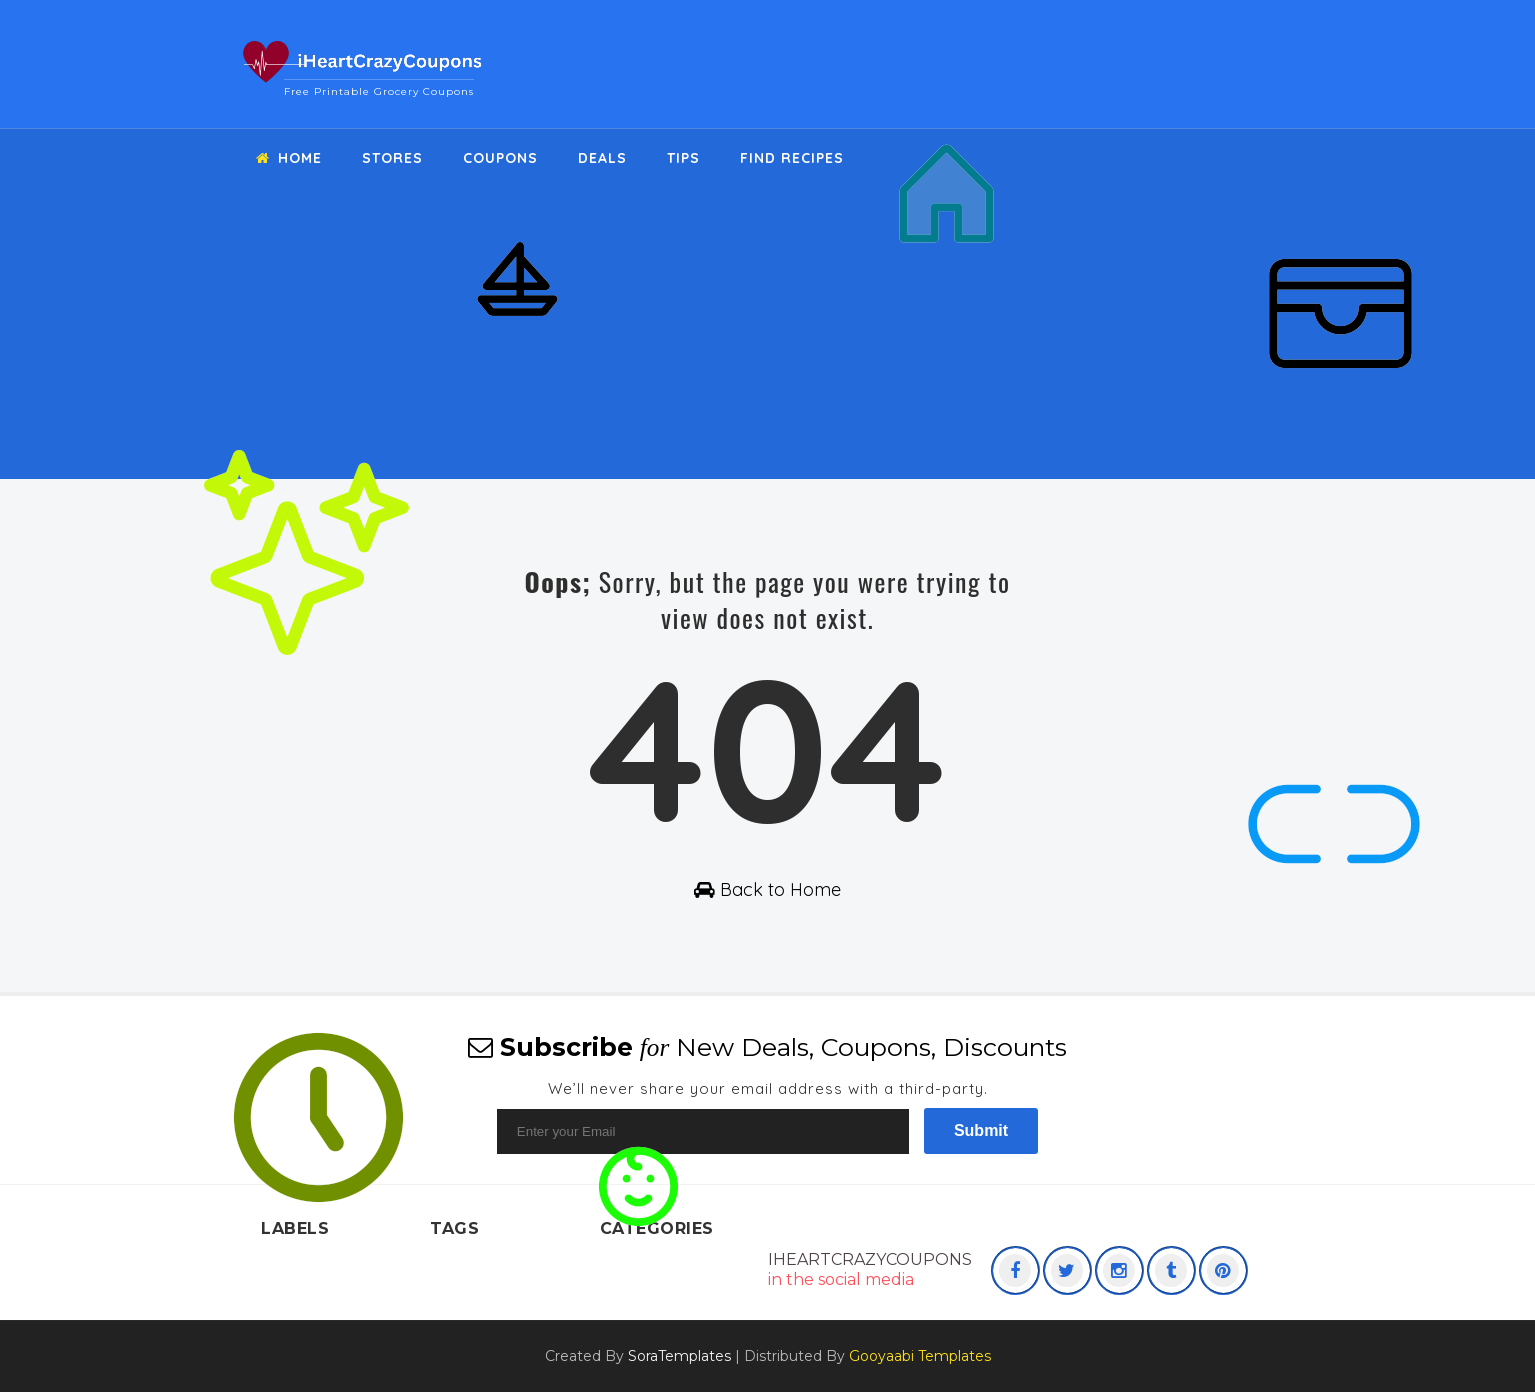 This screenshot has height=1392, width=1535. I want to click on view current time, so click(318, 1117).